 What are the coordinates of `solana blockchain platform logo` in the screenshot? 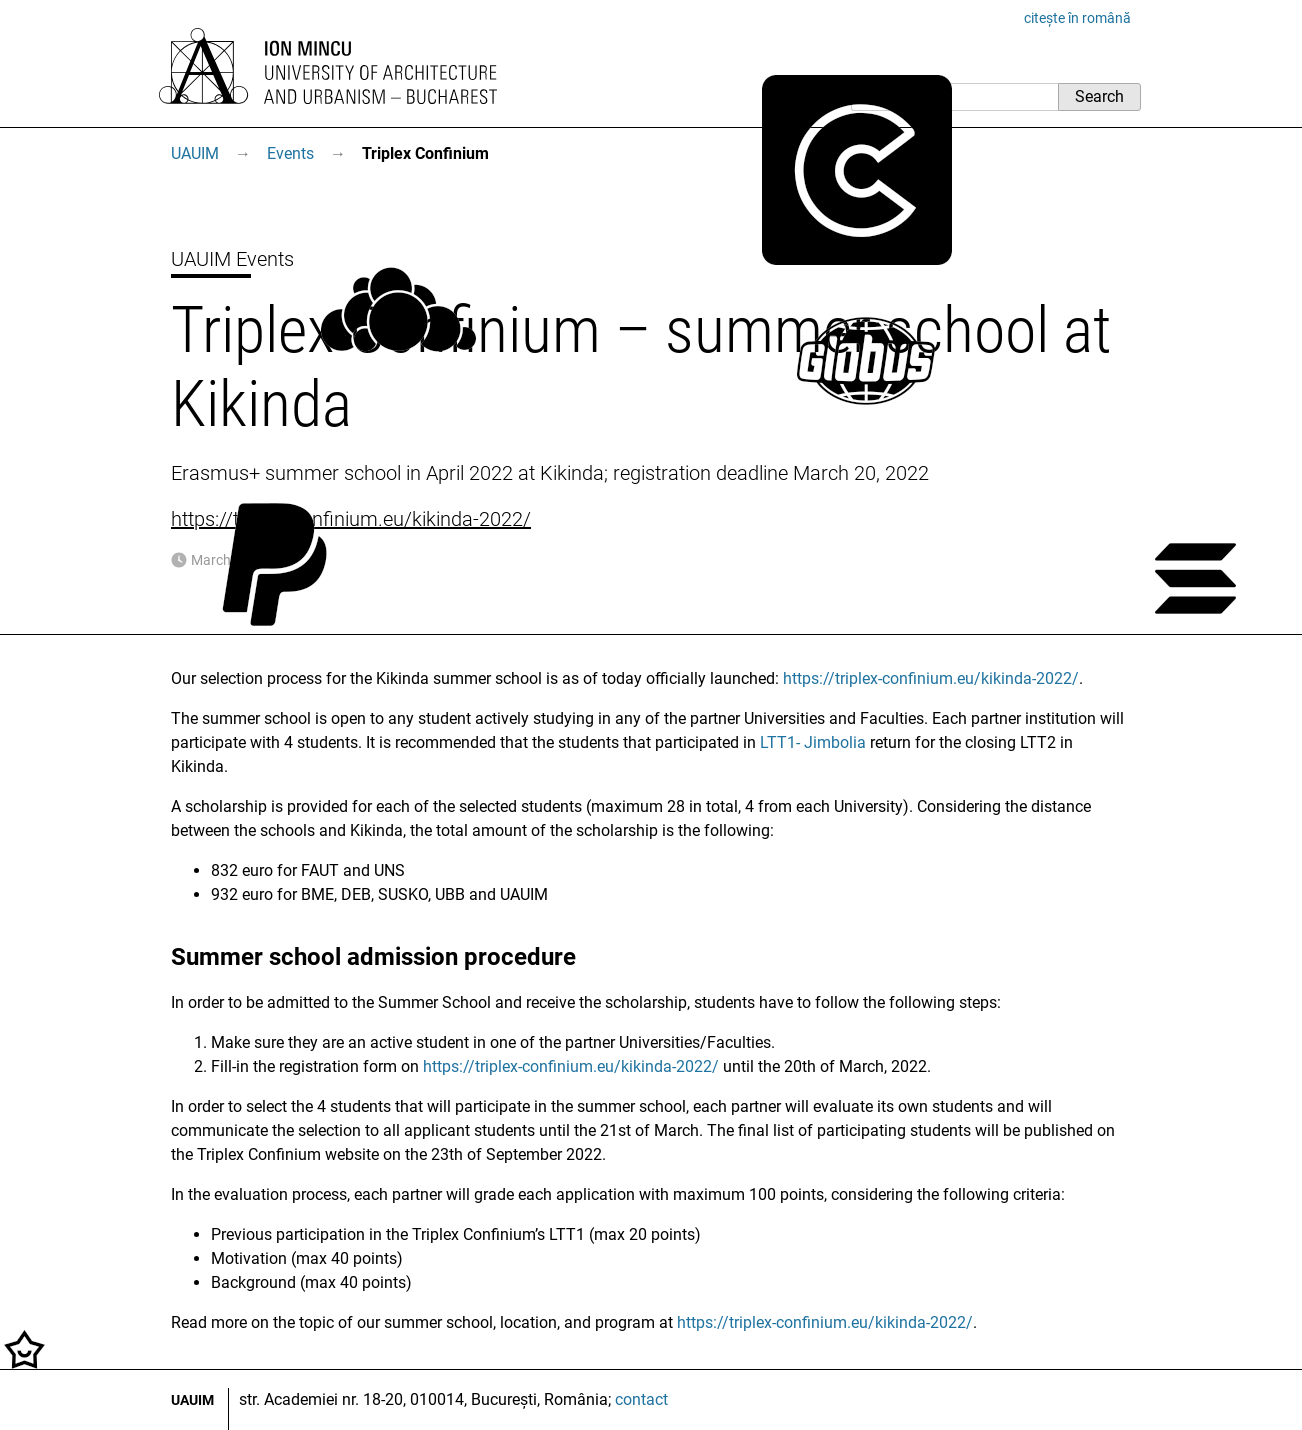 It's located at (1195, 578).